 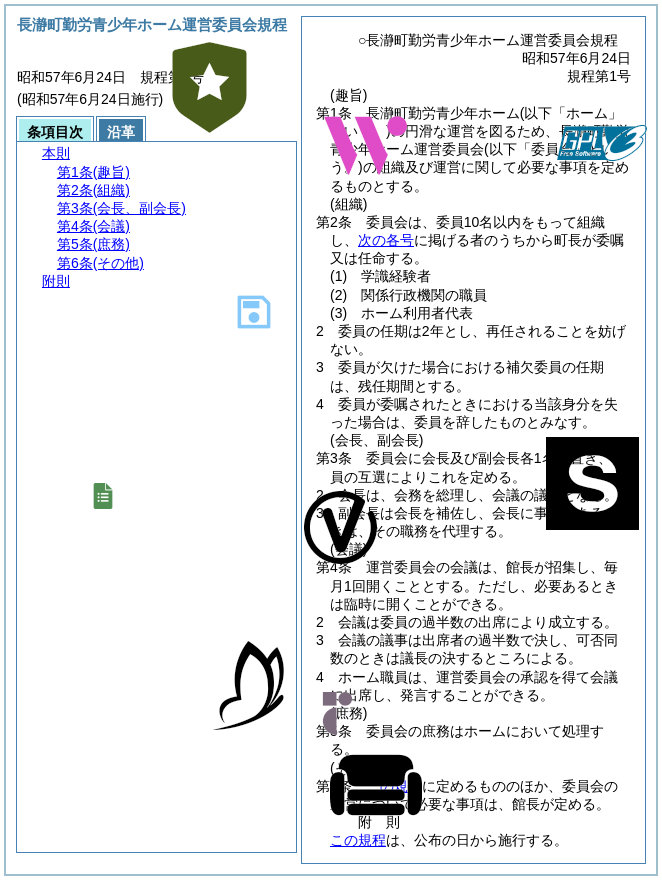 I want to click on radix ui library logo, so click(x=337, y=713).